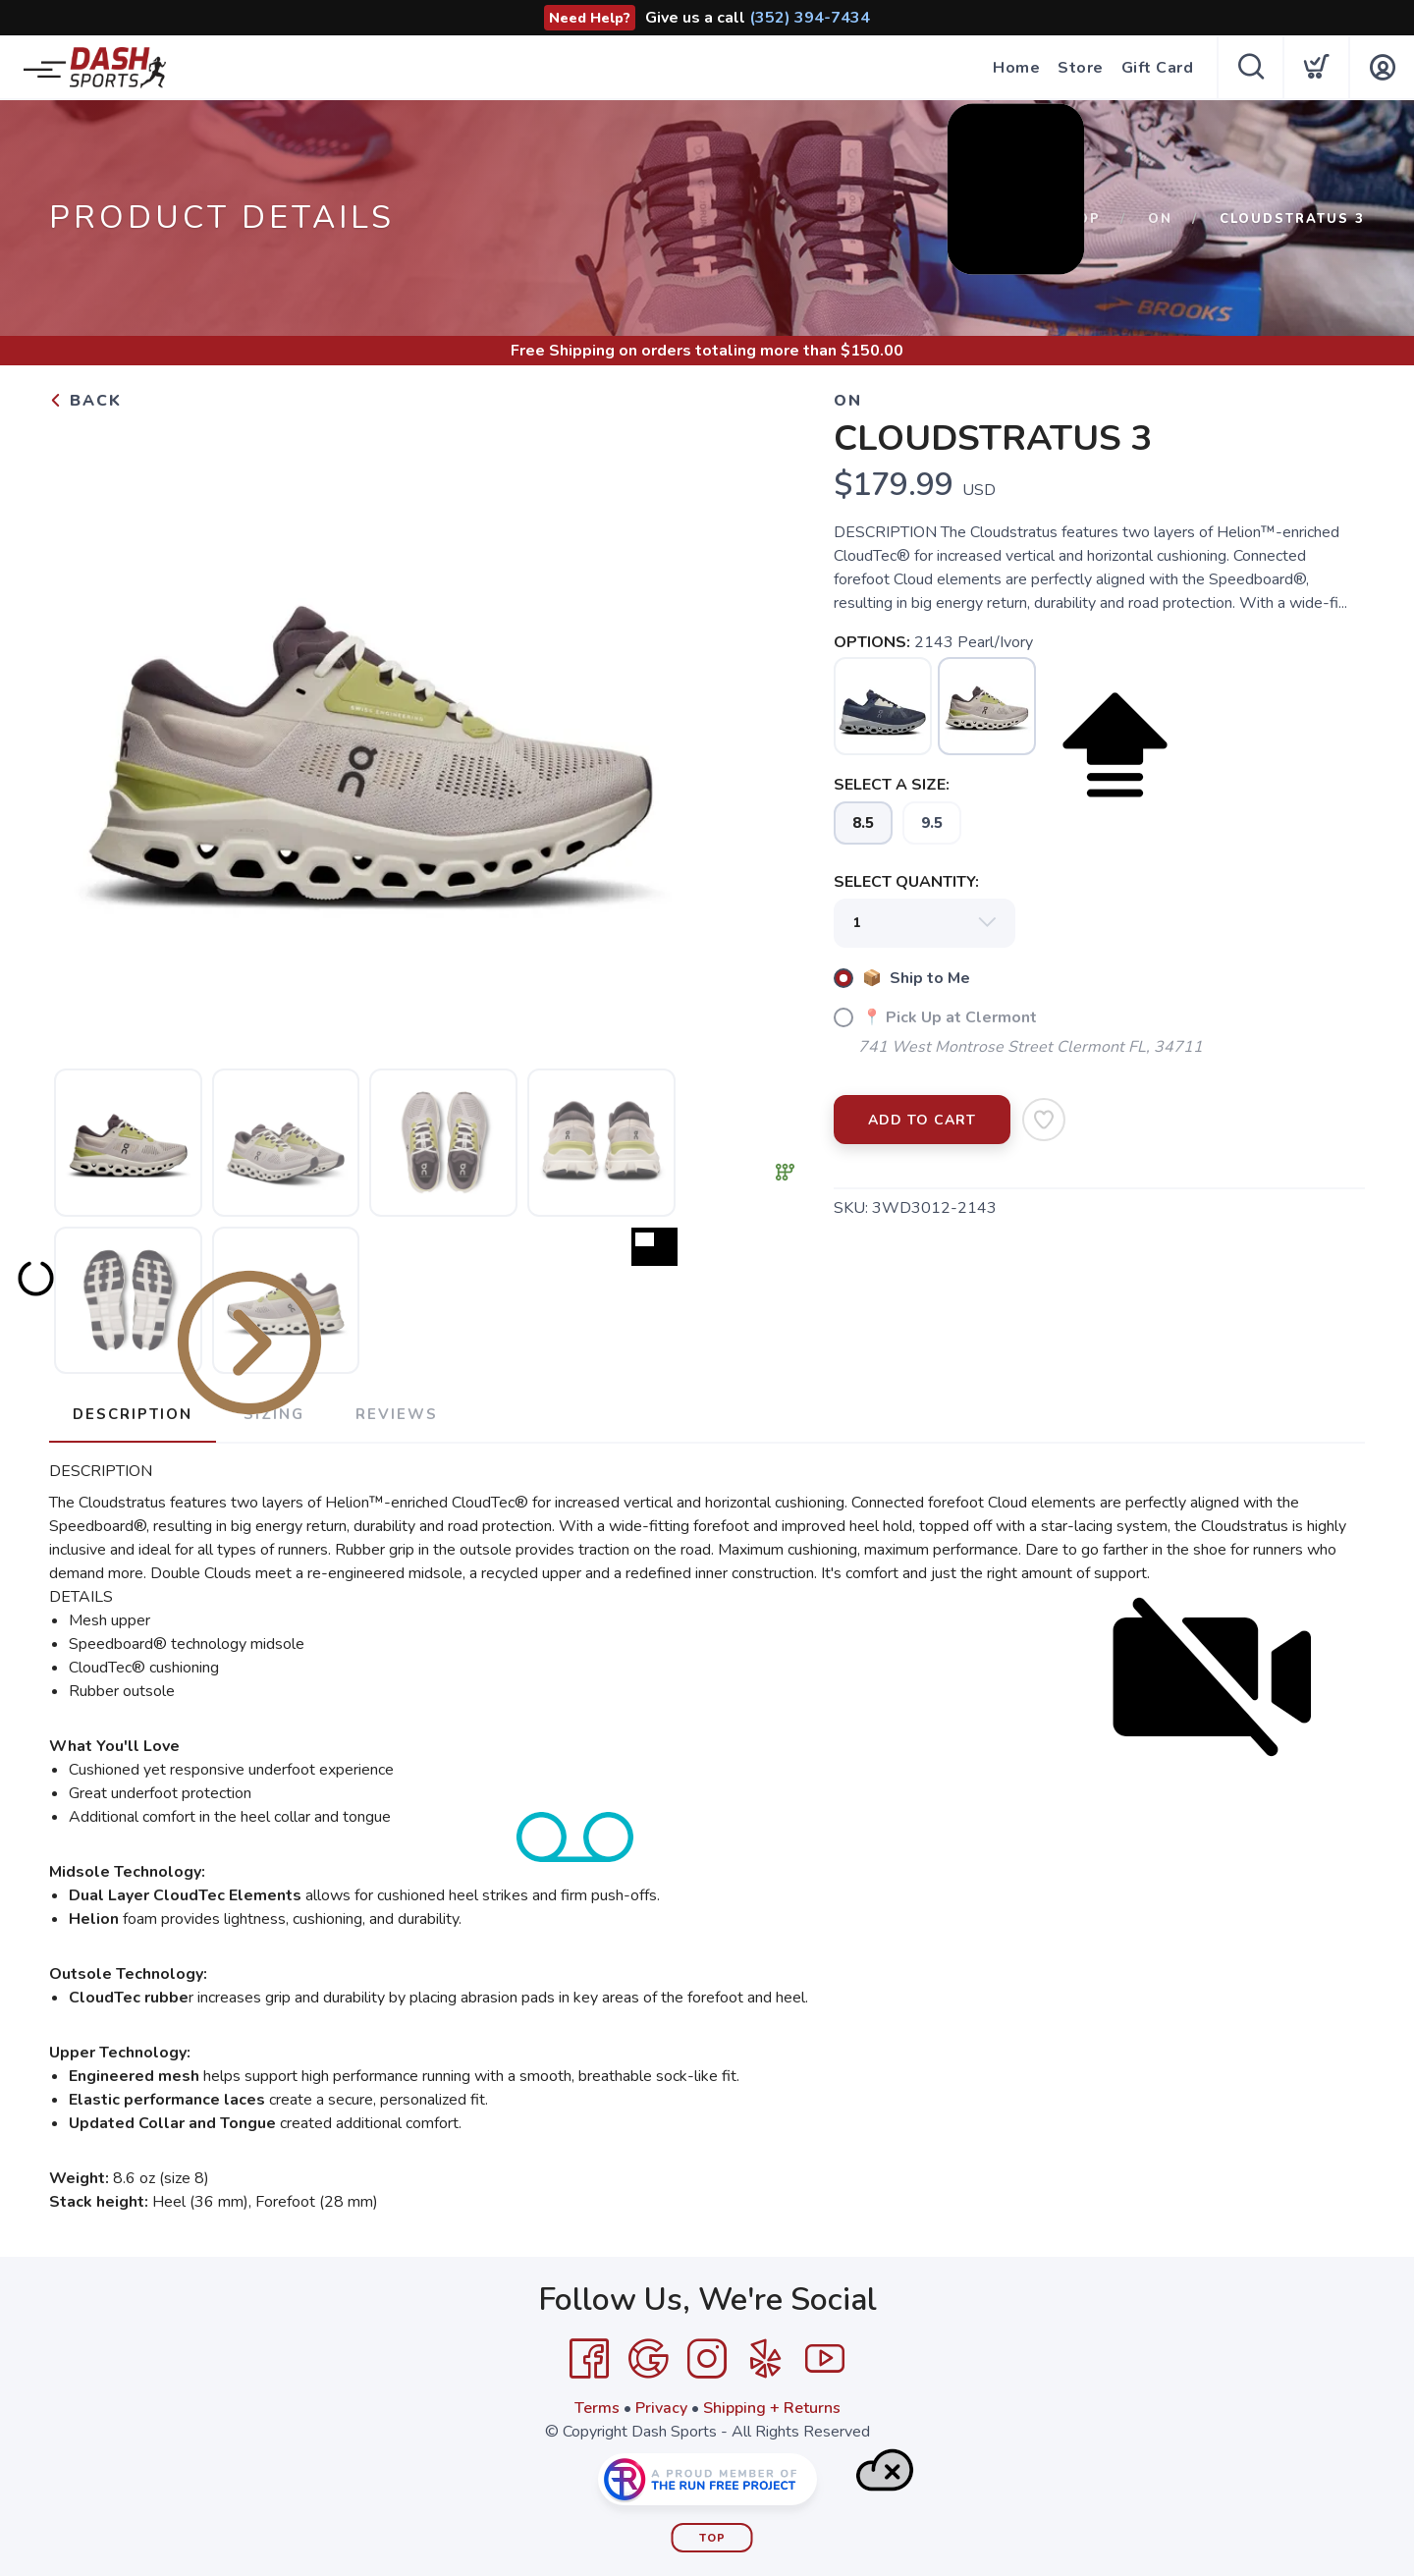 The width and height of the screenshot is (1414, 2576). What do you see at coordinates (885, 2470) in the screenshot?
I see `disconnect from cloud storage` at bounding box center [885, 2470].